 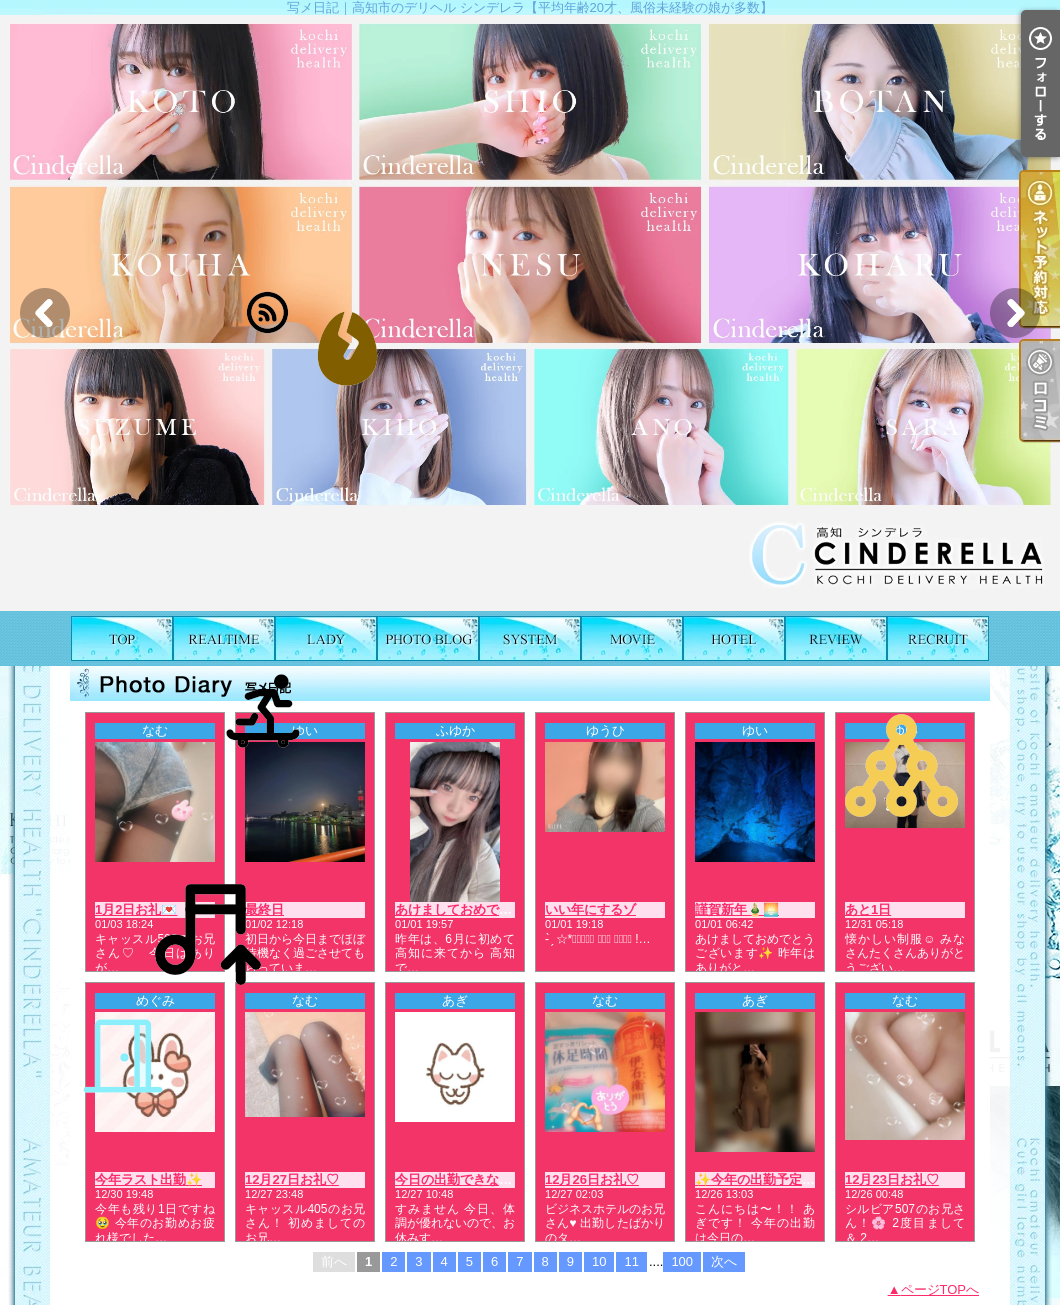 What do you see at coordinates (205, 929) in the screenshot?
I see `increase music volume` at bounding box center [205, 929].